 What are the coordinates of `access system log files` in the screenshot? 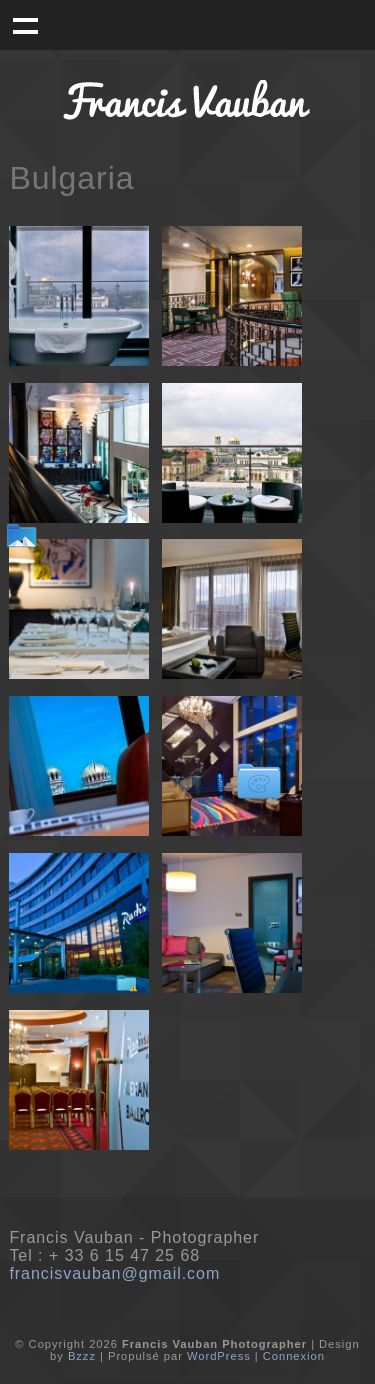 It's located at (126, 983).